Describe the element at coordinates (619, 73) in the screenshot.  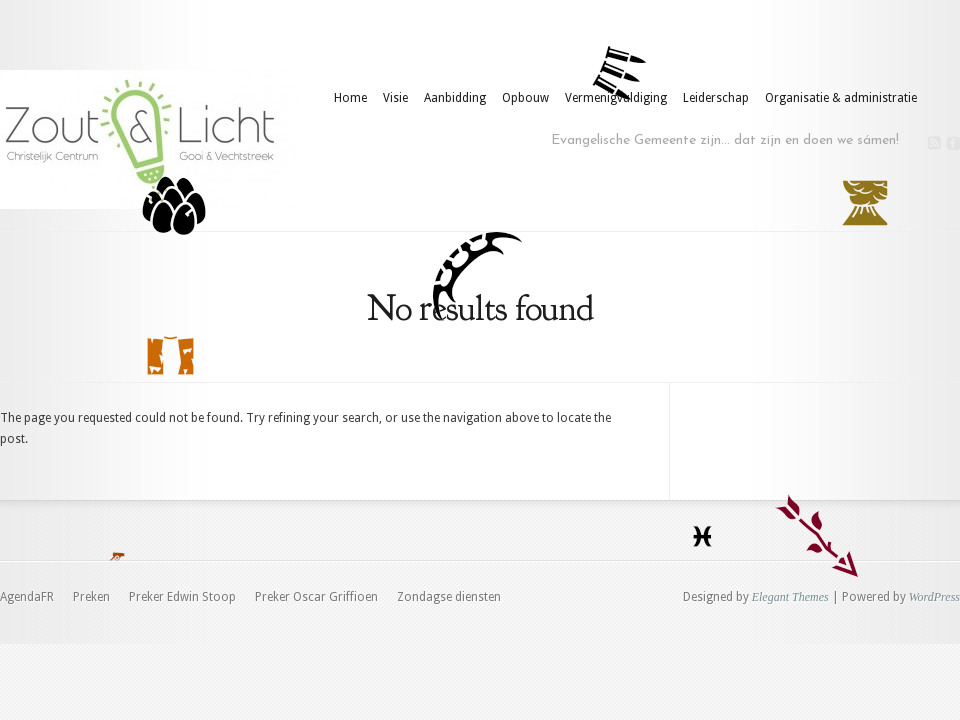
I see `ammunition or bullet inventory indicator` at that location.